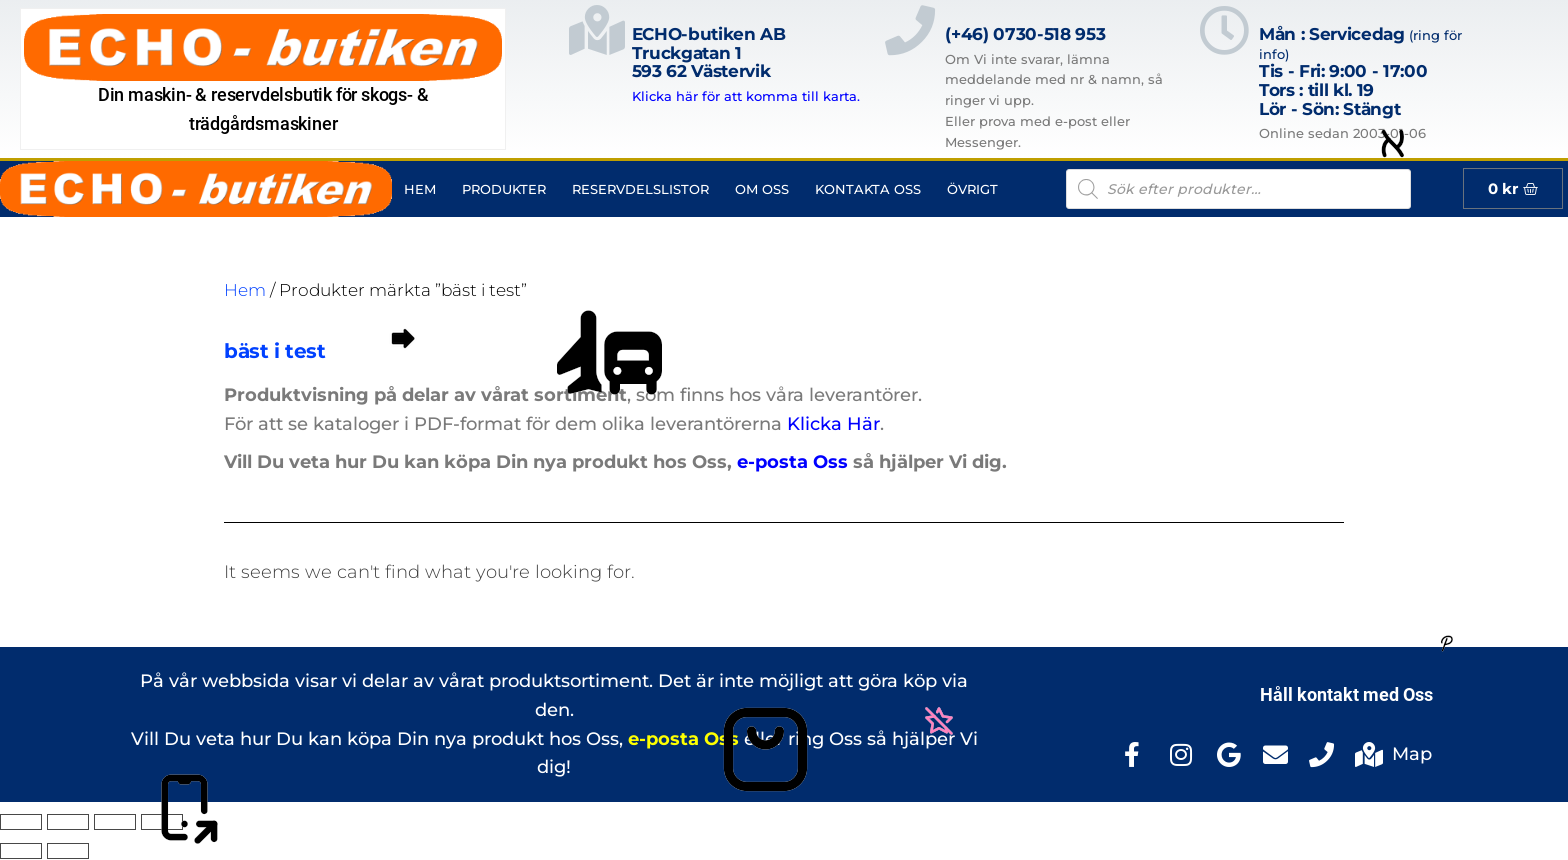 This screenshot has height=860, width=1568. Describe the element at coordinates (1393, 143) in the screenshot. I see `switch to hebrew keyboard layout` at that location.